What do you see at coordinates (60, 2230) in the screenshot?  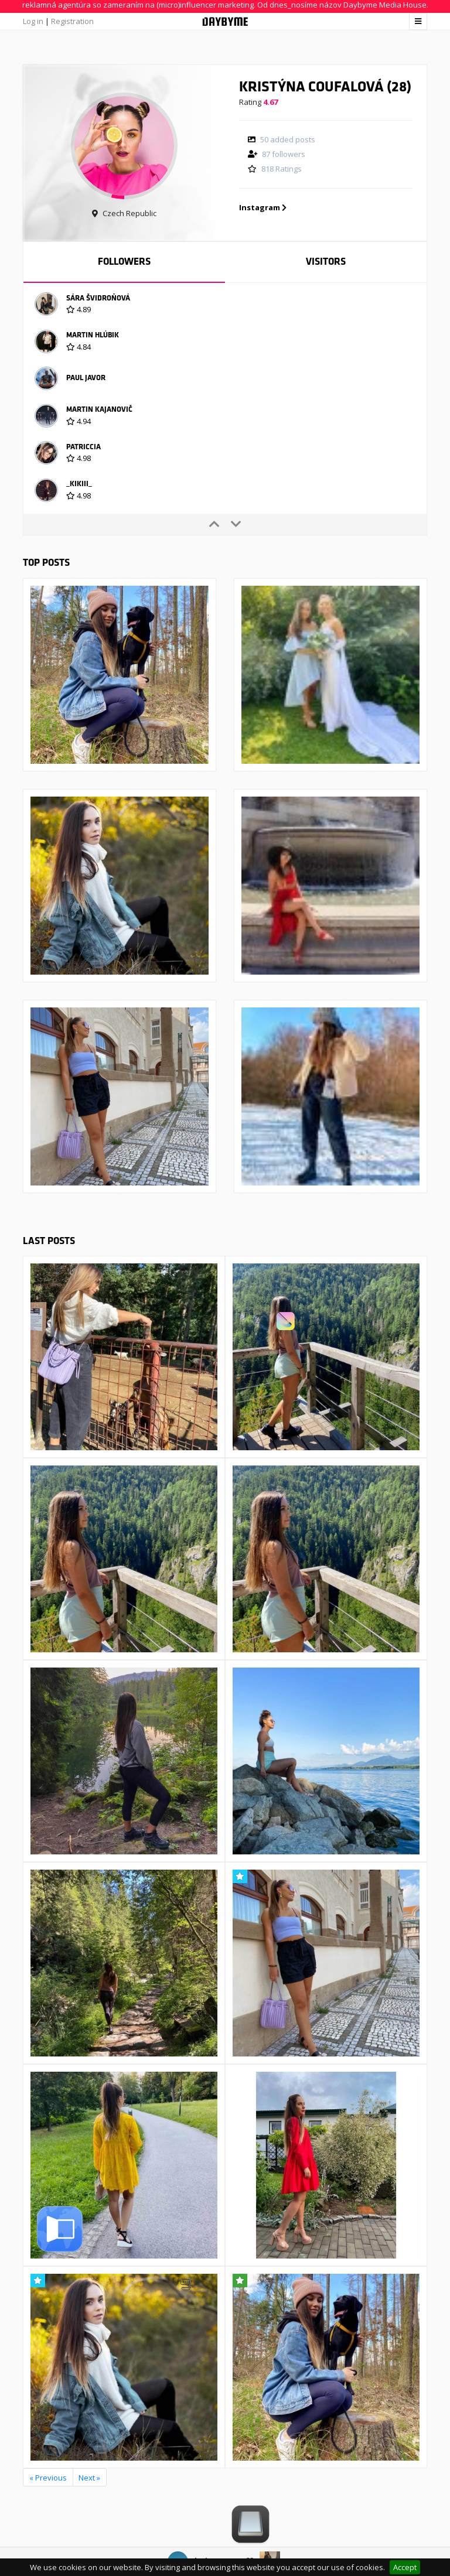 I see `configure network proxy settings` at bounding box center [60, 2230].